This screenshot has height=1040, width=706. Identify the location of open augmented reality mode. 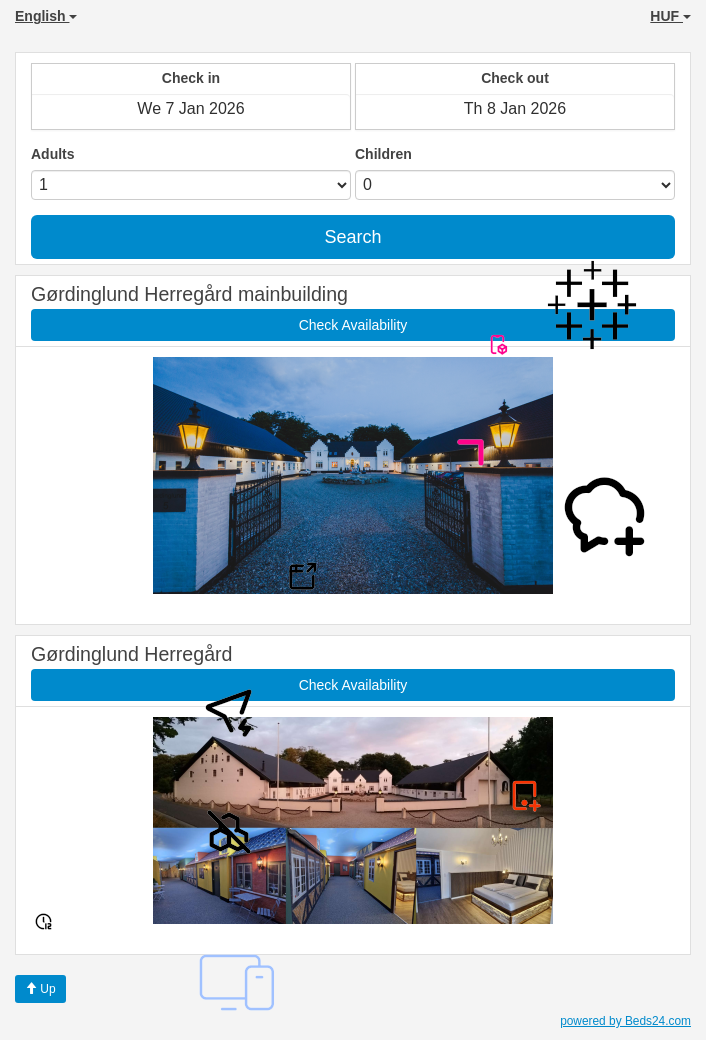
(497, 344).